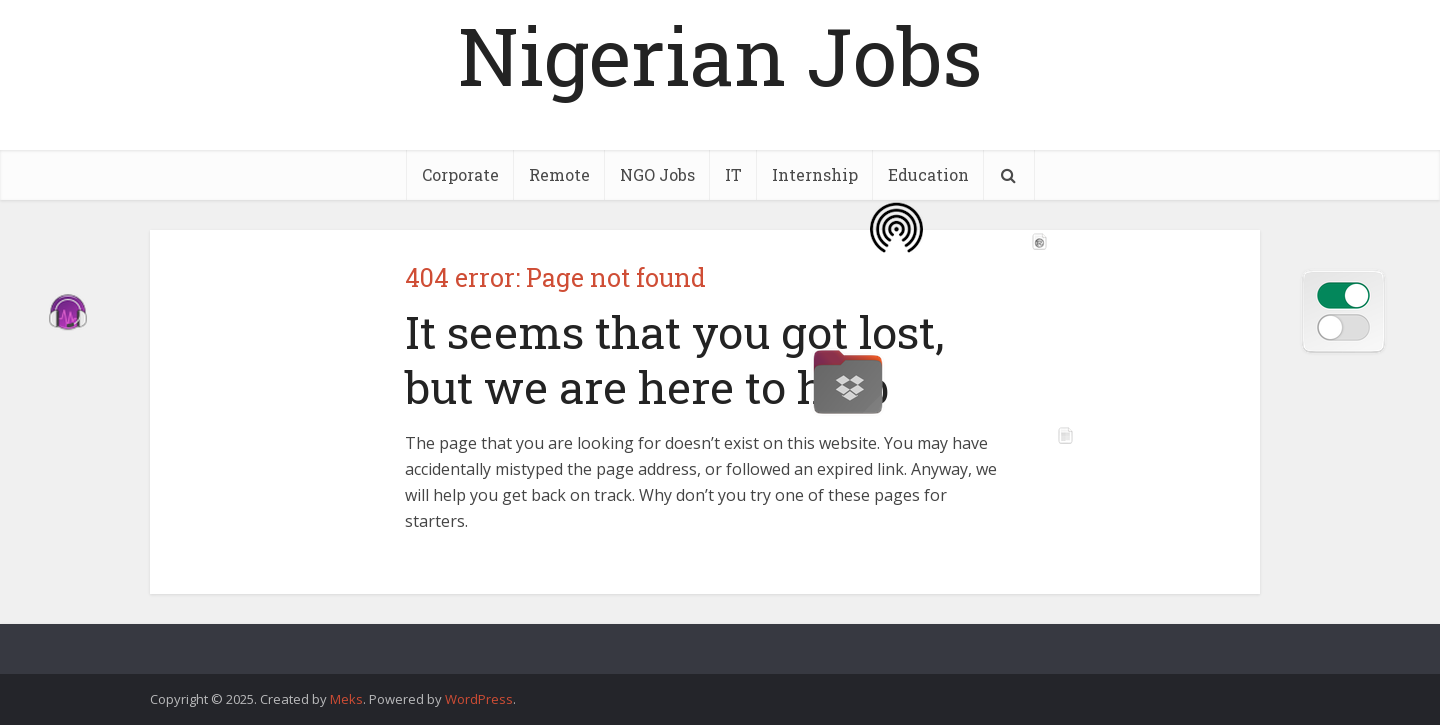  What do you see at coordinates (68, 312) in the screenshot?
I see `audio headset device connected` at bounding box center [68, 312].